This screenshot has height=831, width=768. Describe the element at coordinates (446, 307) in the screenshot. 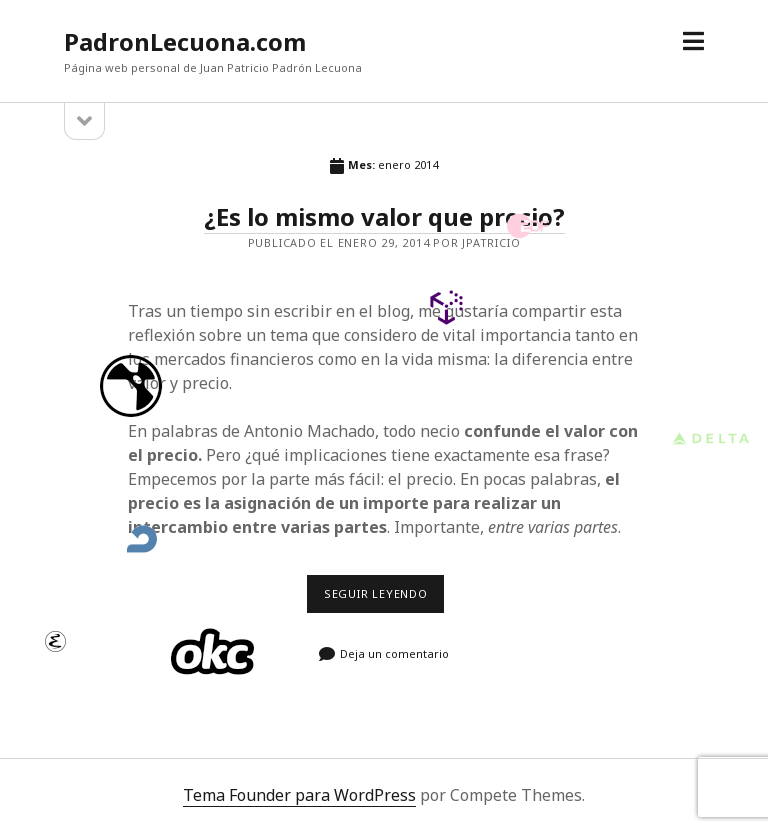

I see `uncharted software company logo` at that location.